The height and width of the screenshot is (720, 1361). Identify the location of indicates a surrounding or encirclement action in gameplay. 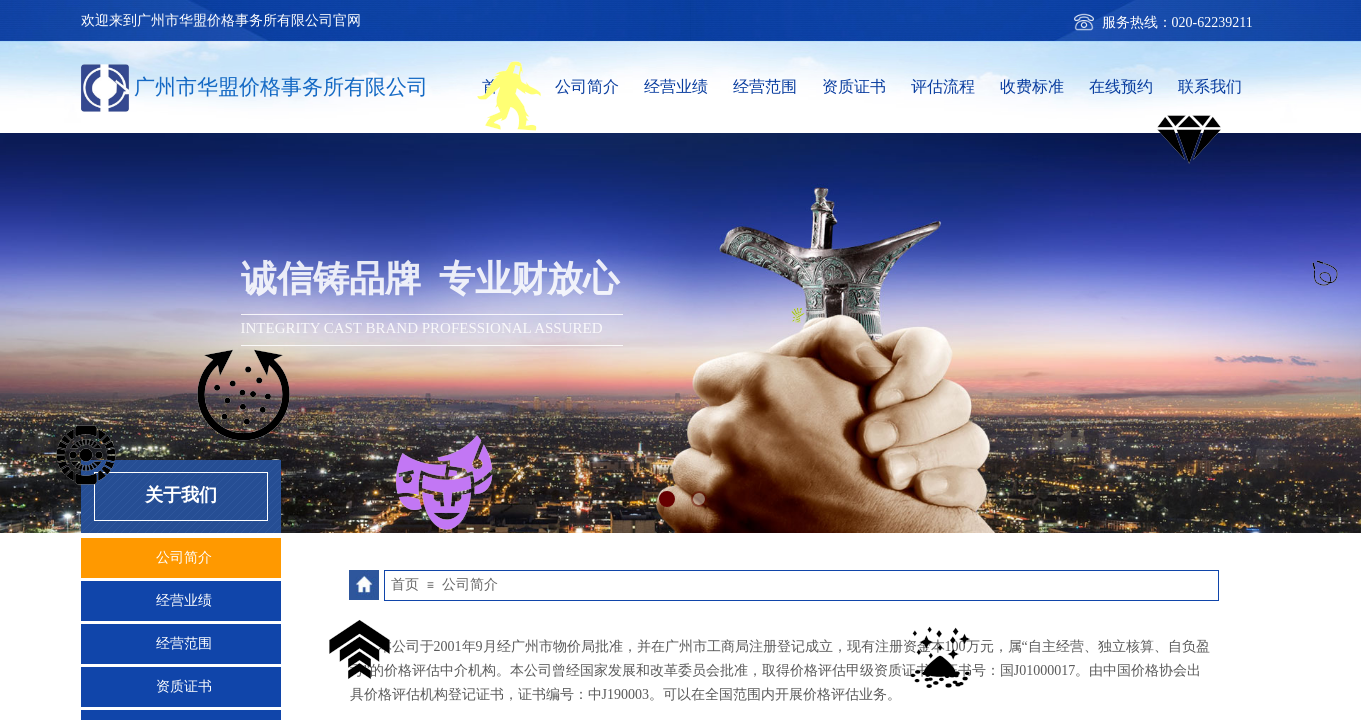
(243, 394).